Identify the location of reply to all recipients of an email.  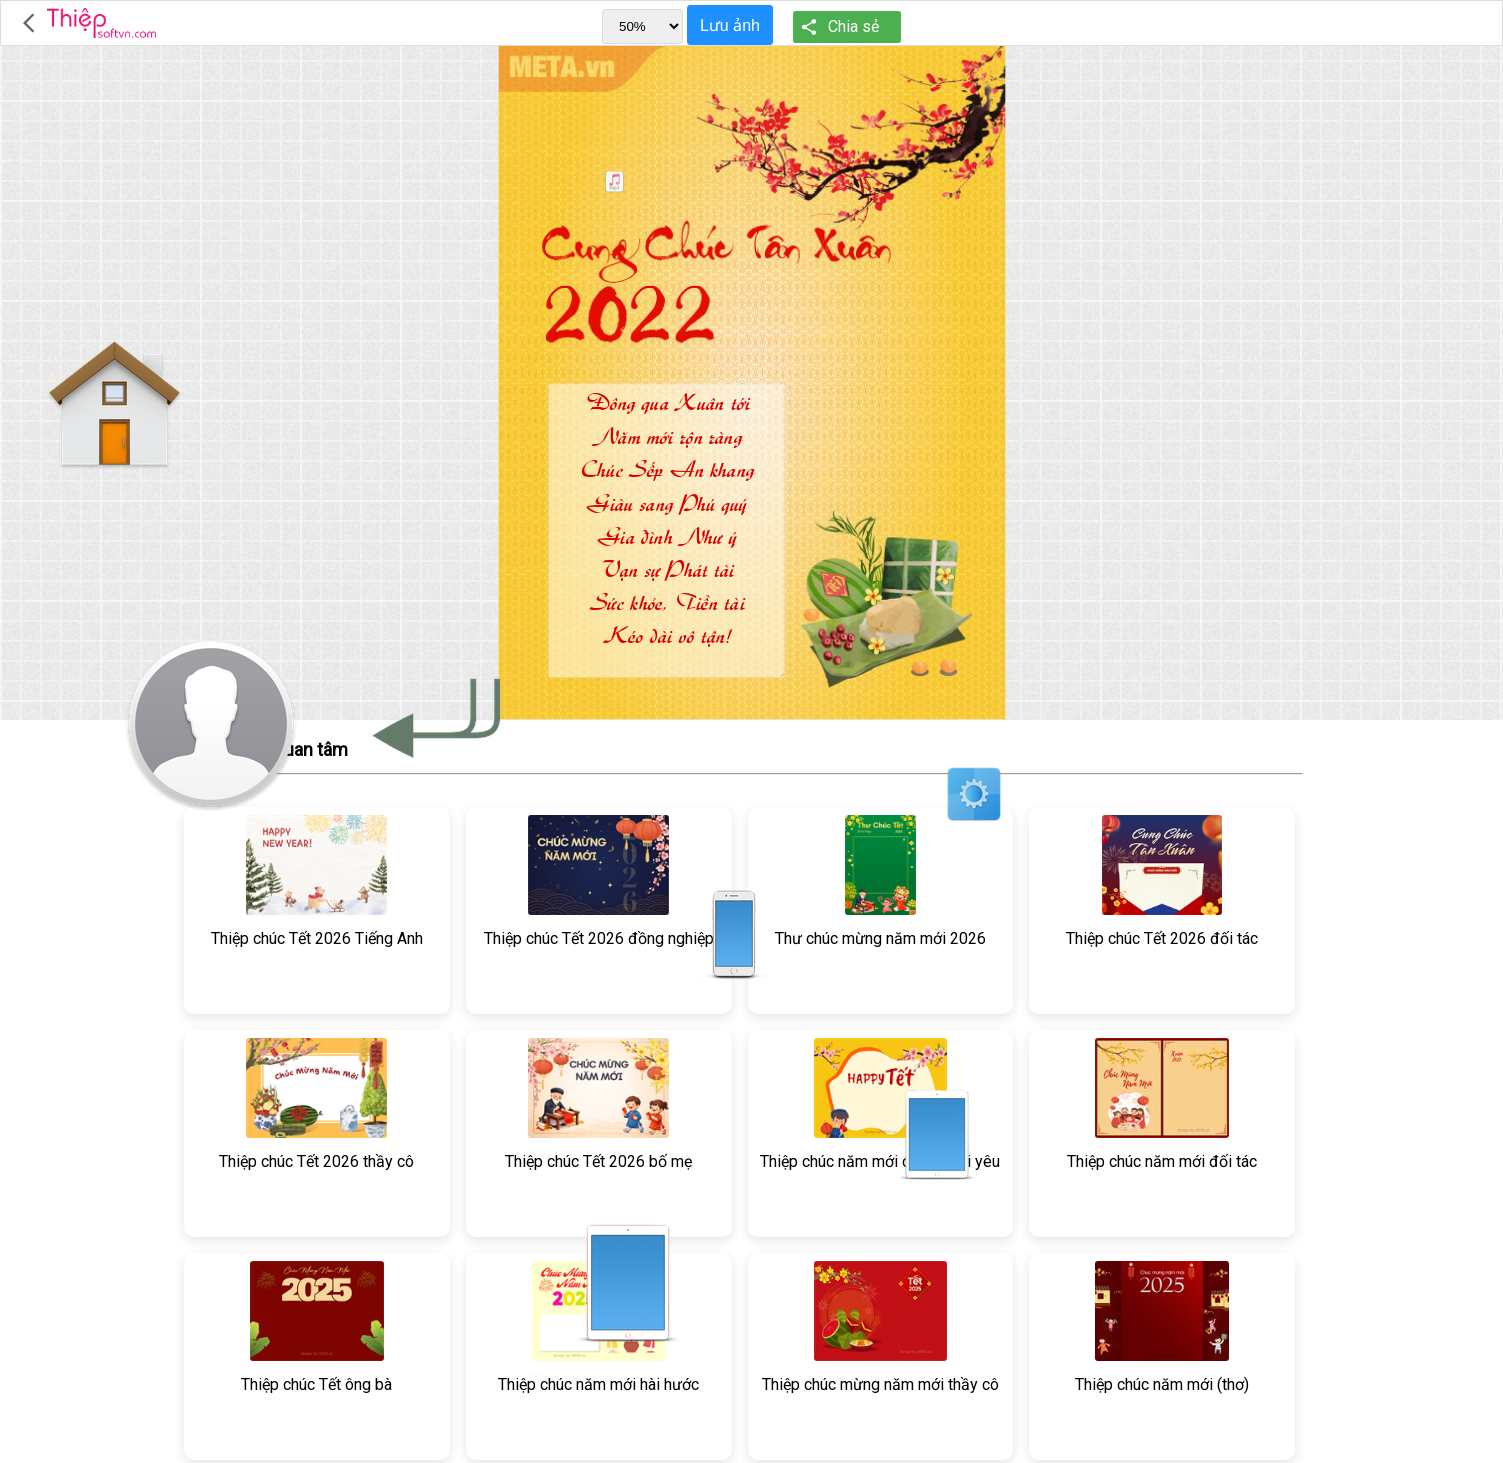
(434, 717).